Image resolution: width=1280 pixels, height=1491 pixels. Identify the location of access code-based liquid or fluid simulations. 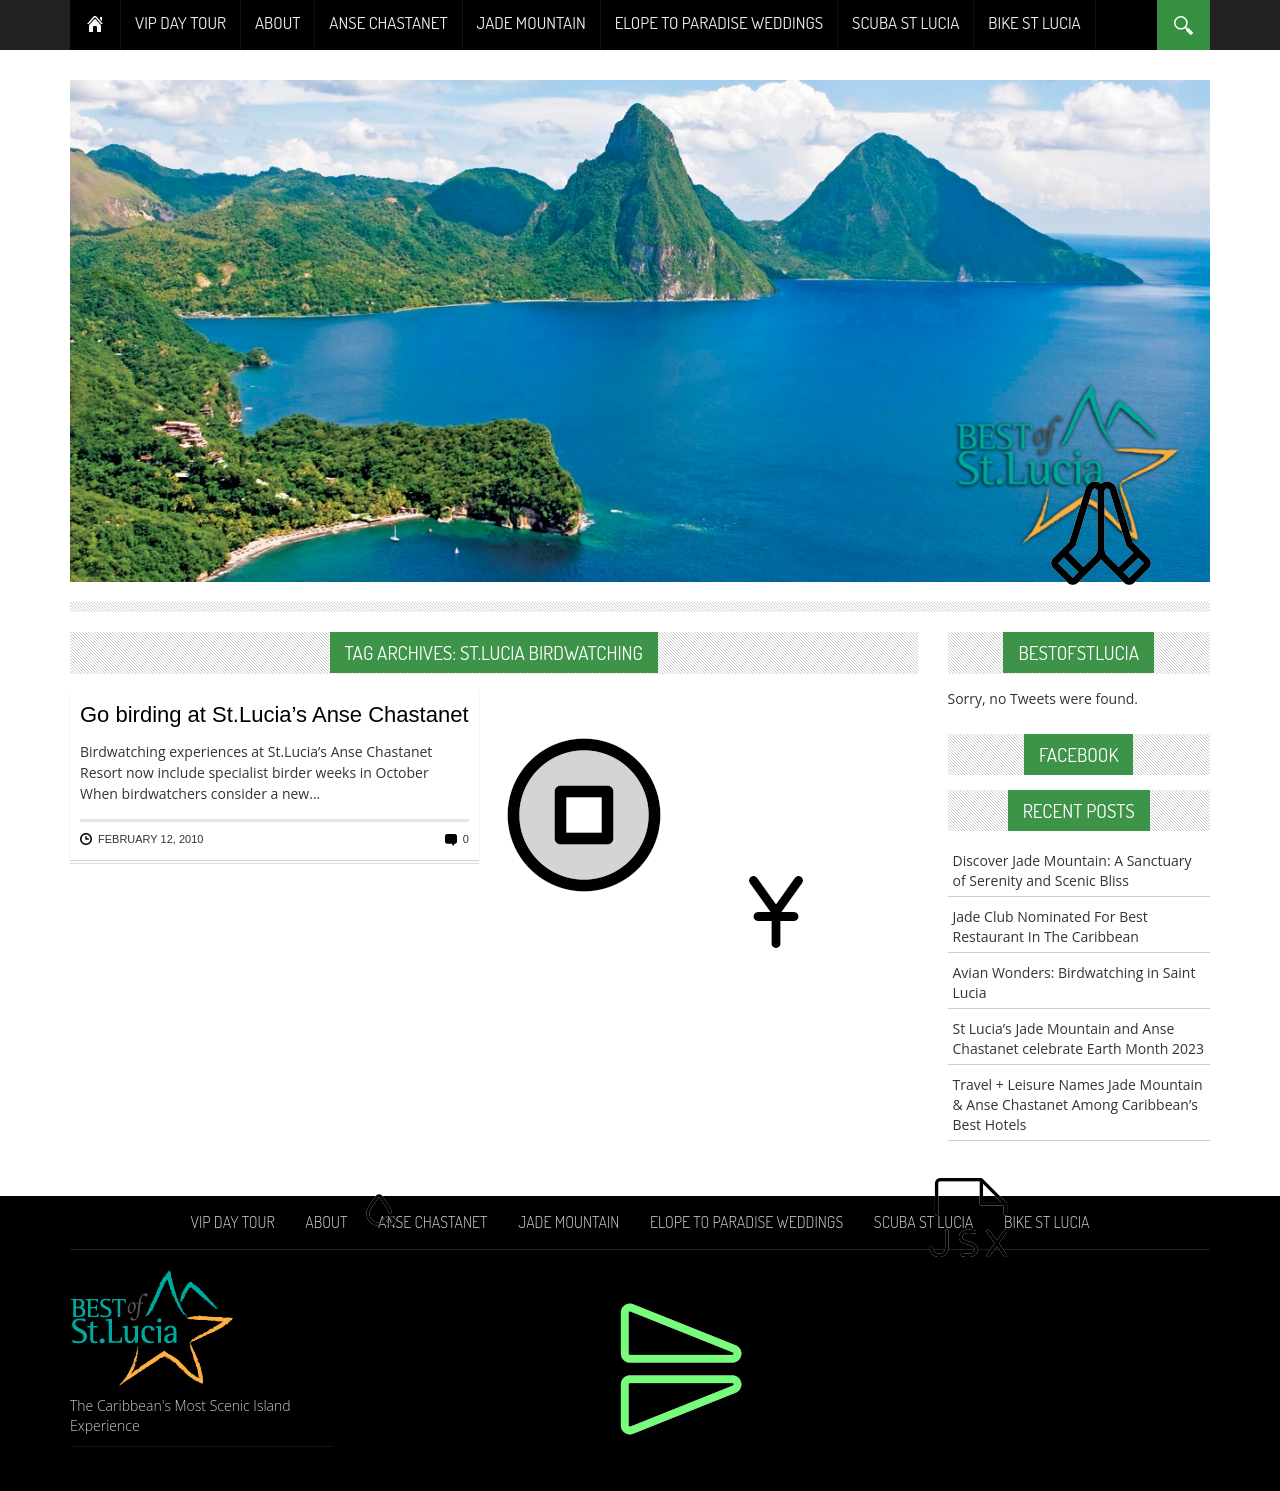
(379, 1210).